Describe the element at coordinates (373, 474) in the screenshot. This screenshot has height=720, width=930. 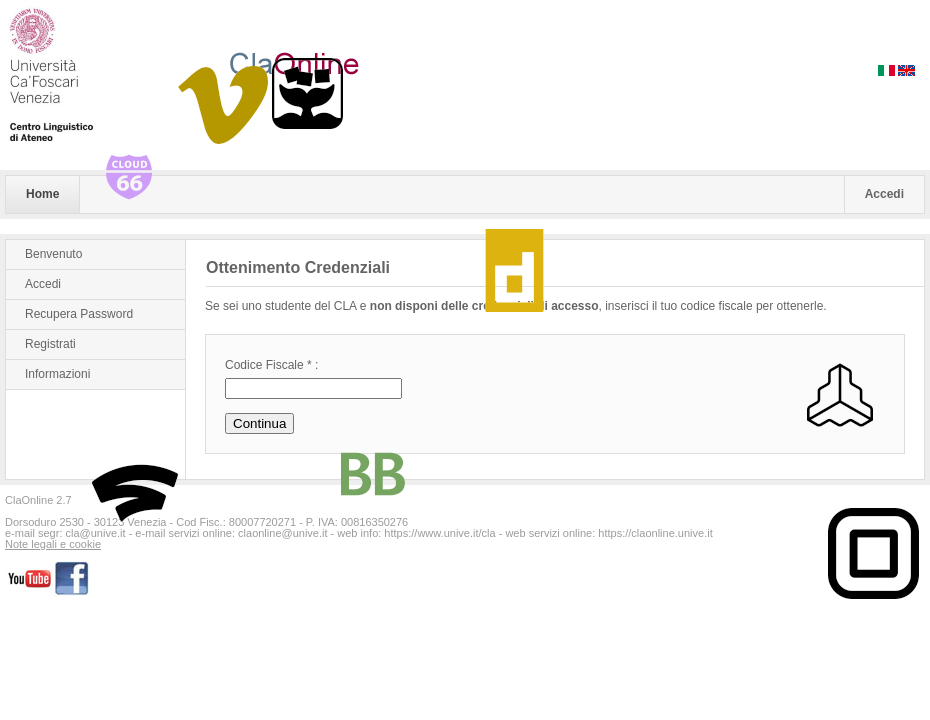
I see `open the BookBub app` at that location.